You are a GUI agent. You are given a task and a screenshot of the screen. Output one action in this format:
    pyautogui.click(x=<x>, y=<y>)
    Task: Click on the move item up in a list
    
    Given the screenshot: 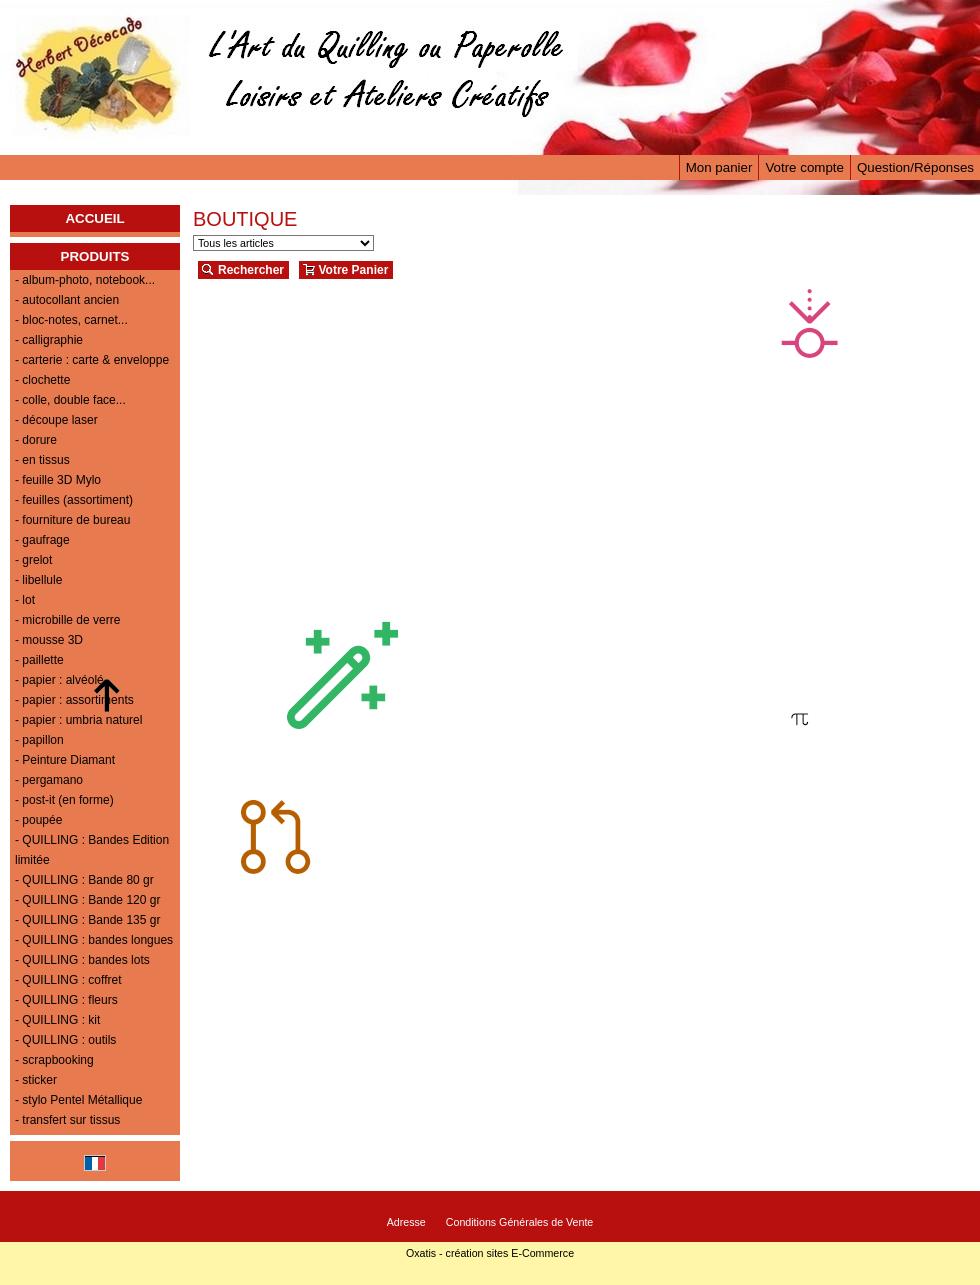 What is the action you would take?
    pyautogui.click(x=107, y=697)
    